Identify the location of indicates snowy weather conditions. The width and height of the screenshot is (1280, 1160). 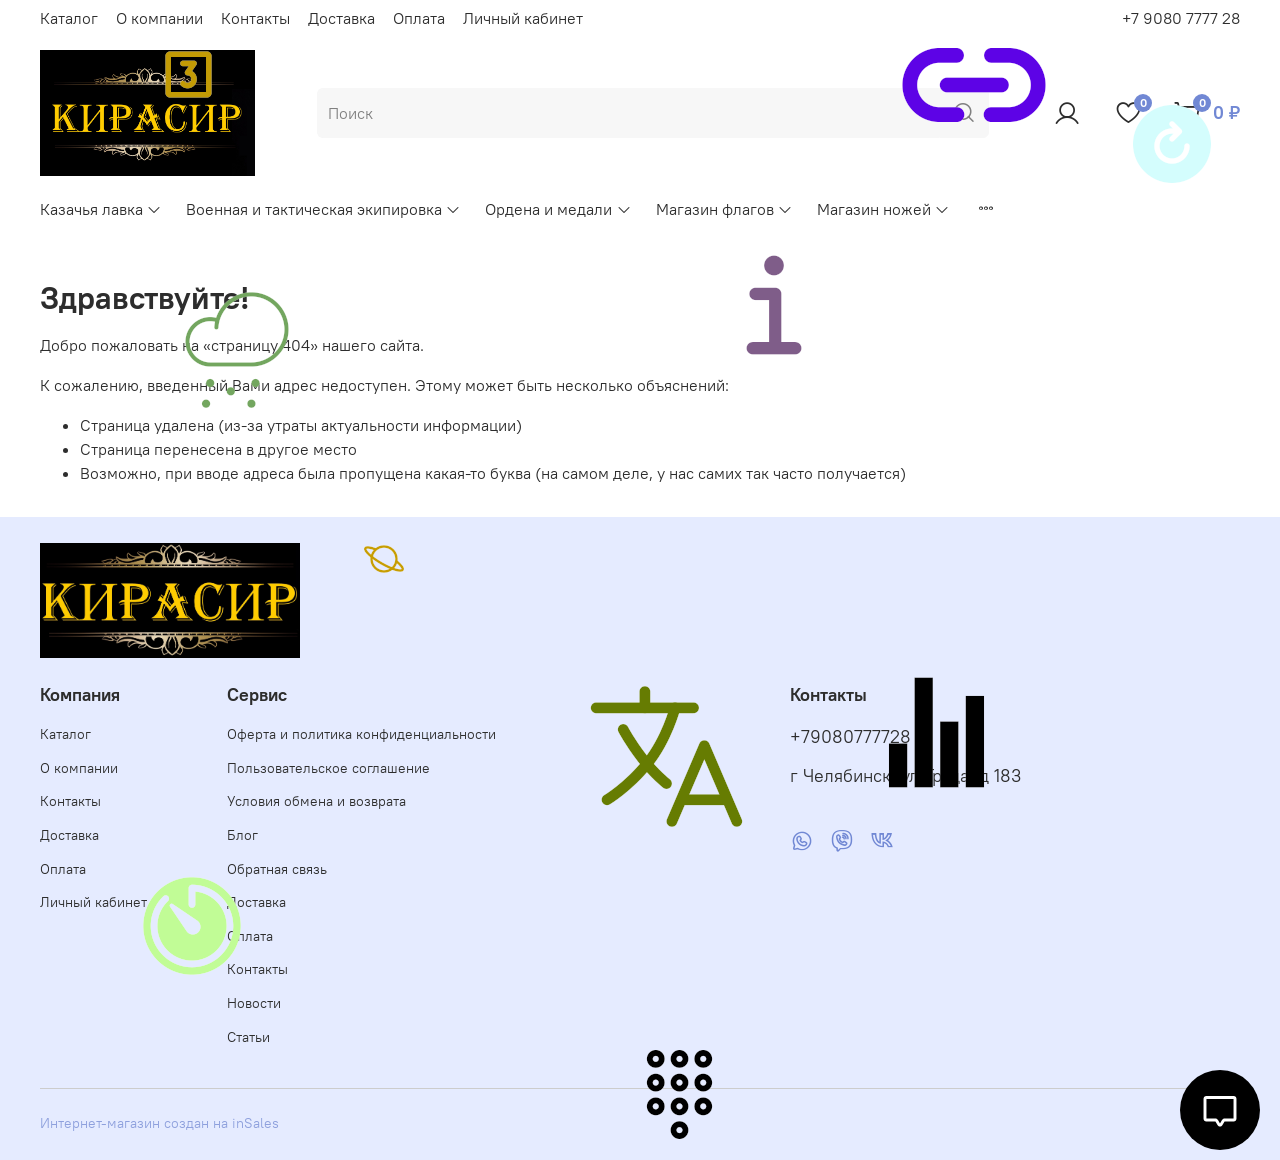
(237, 348).